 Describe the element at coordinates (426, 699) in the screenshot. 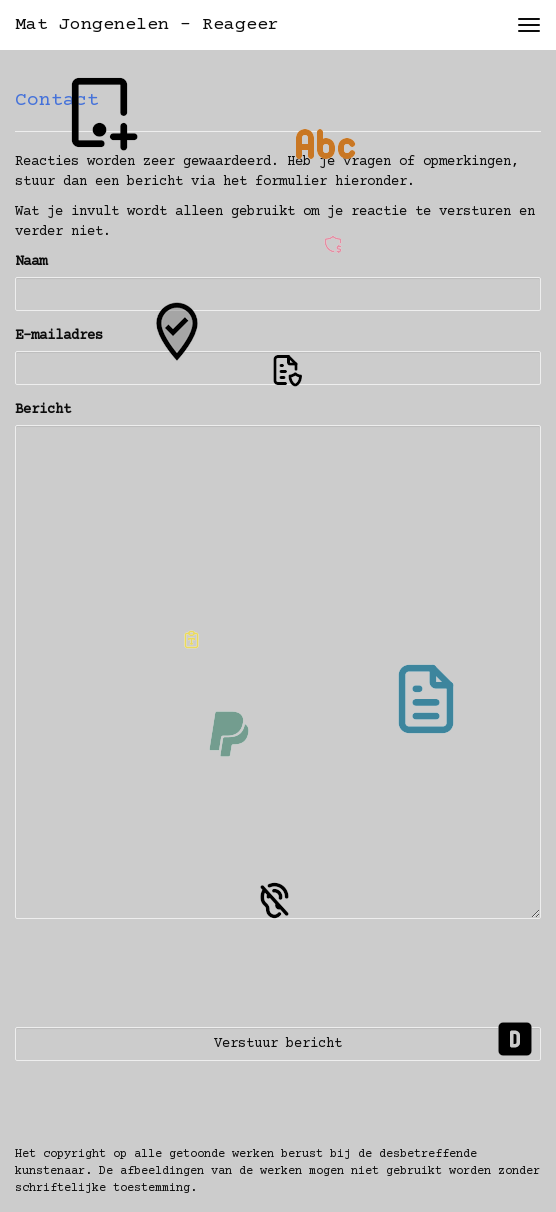

I see `view document contents` at that location.